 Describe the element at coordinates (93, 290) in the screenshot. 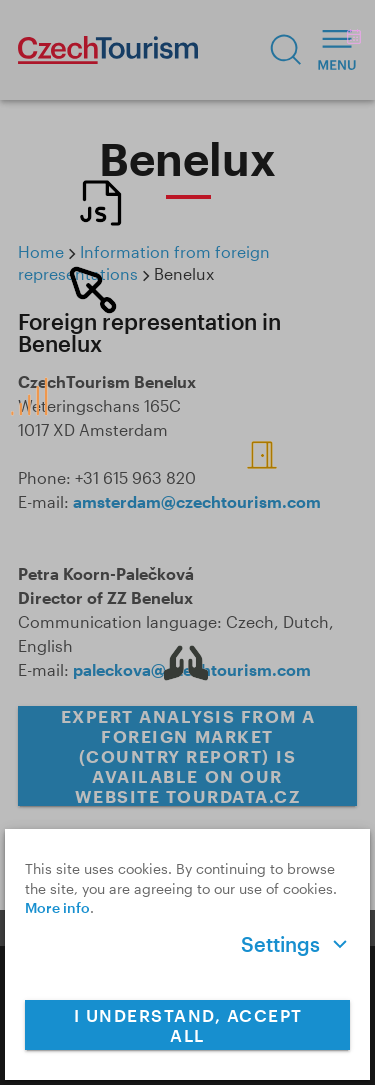

I see `access gardening or landscaping tools` at that location.